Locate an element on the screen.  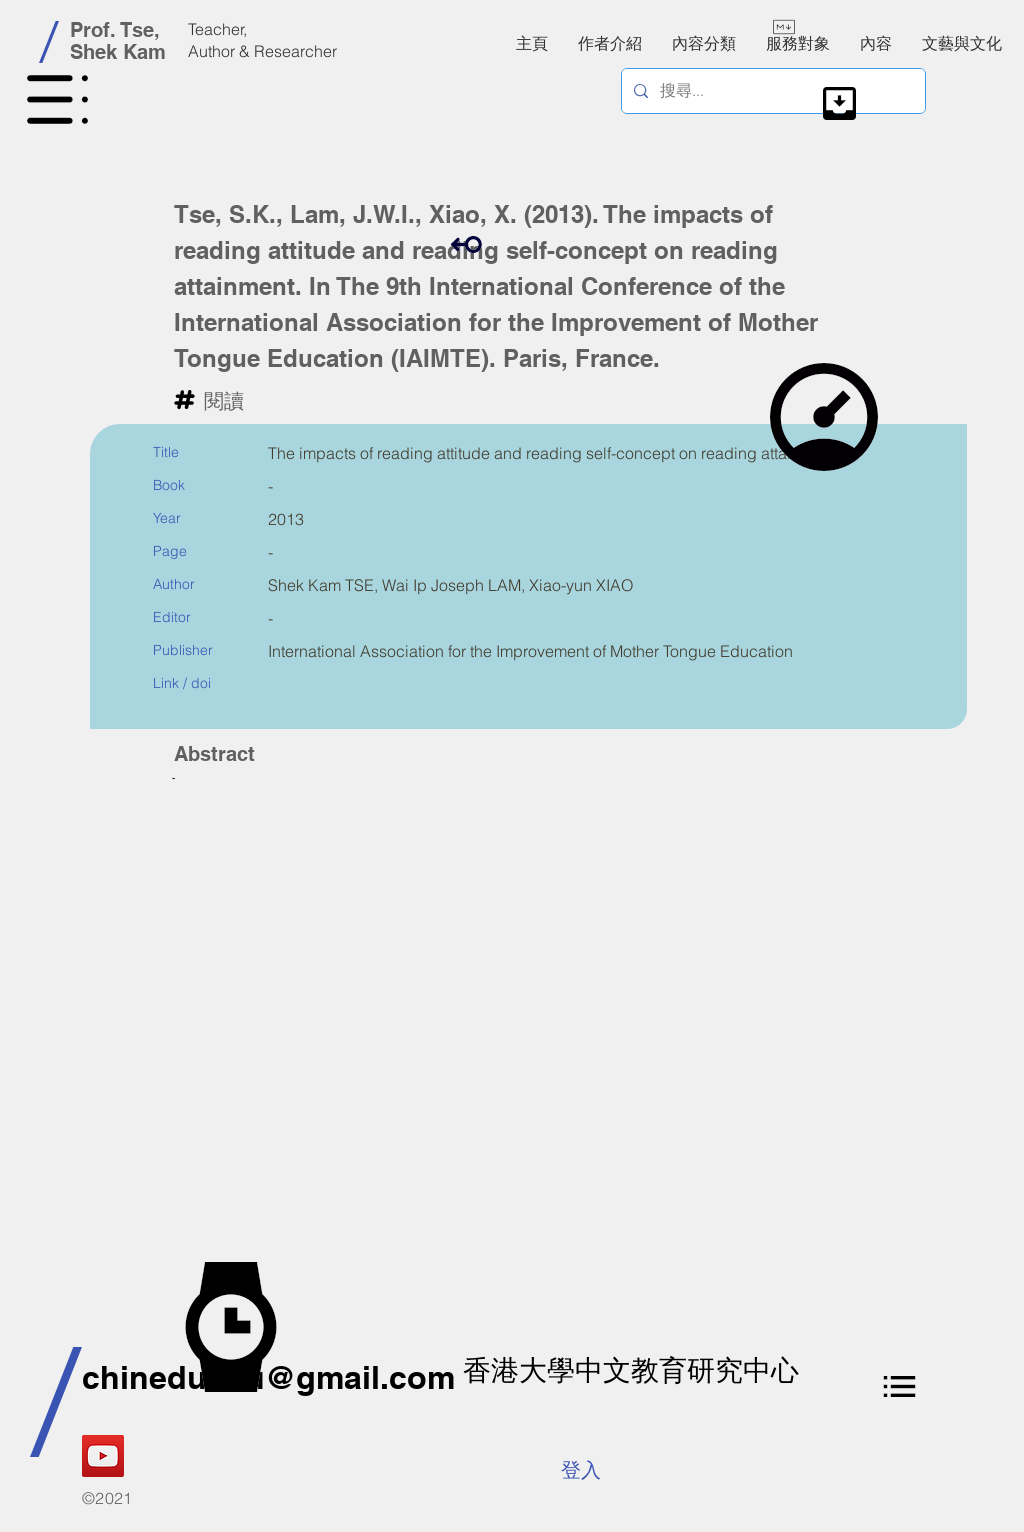
swipe left to dismiss or navigate back is located at coordinates (466, 244).